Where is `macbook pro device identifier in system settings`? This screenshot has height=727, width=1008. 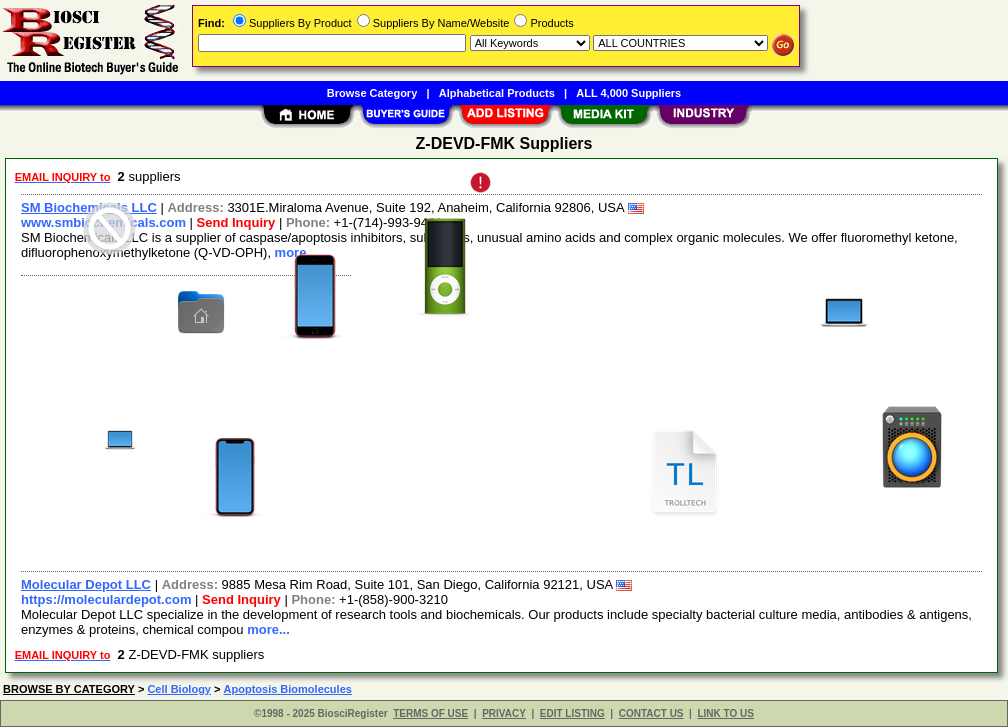 macbook pro device identifier in system settings is located at coordinates (844, 311).